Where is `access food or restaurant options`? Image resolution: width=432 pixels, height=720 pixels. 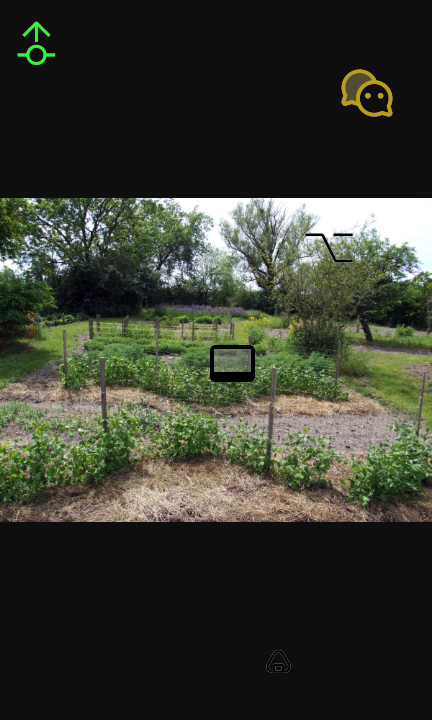 access food or restaurant options is located at coordinates (278, 661).